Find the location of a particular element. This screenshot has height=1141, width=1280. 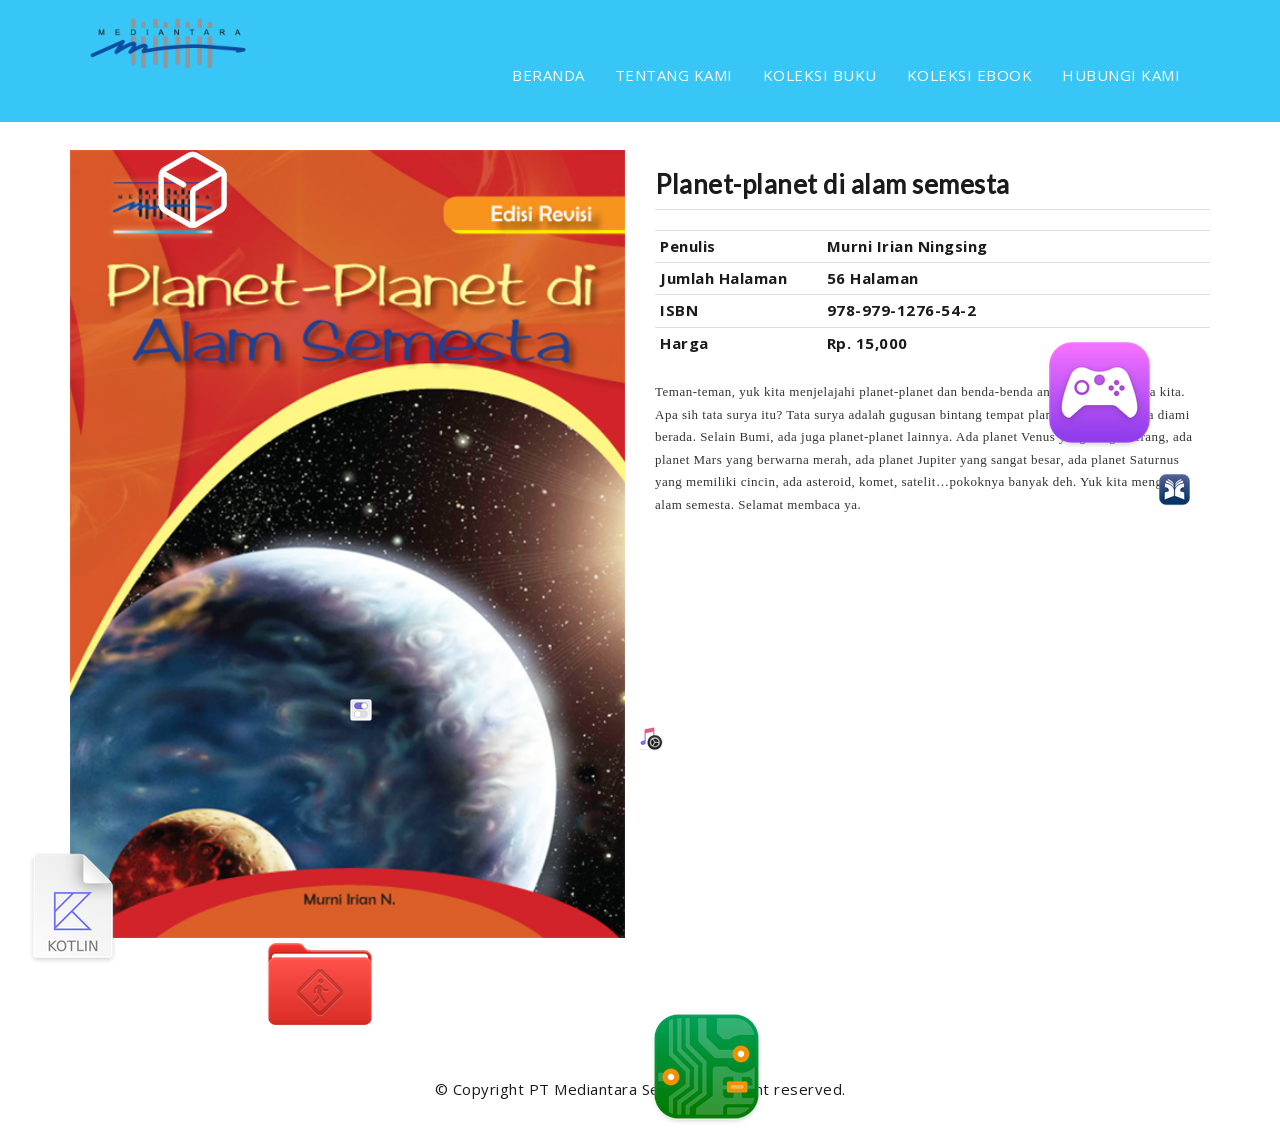

open JabRef reference manager is located at coordinates (1174, 489).